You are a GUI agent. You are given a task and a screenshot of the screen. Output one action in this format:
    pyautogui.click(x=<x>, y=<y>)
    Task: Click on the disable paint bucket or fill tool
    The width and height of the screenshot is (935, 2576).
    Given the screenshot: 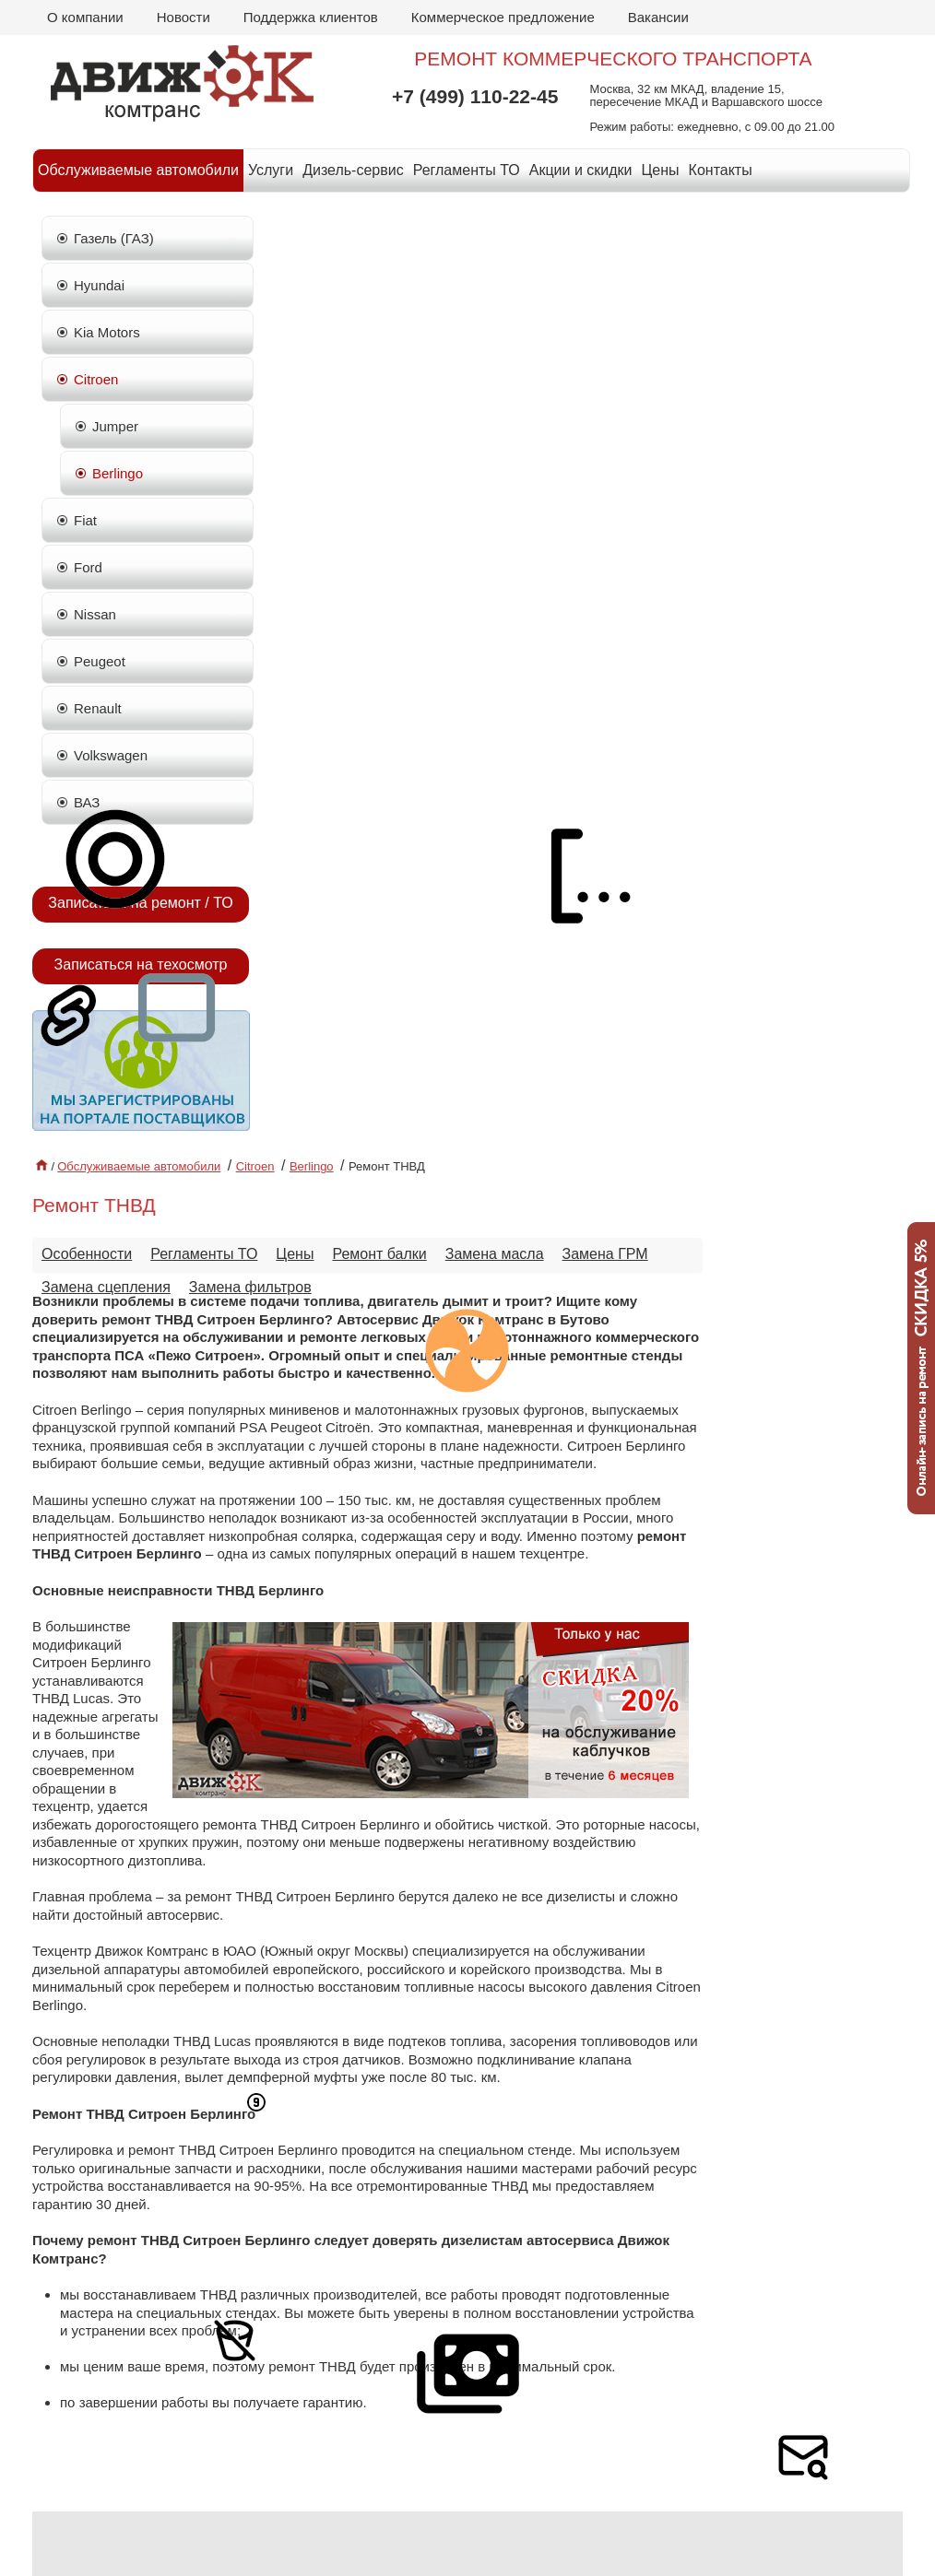 What is the action you would take?
    pyautogui.click(x=234, y=2340)
    